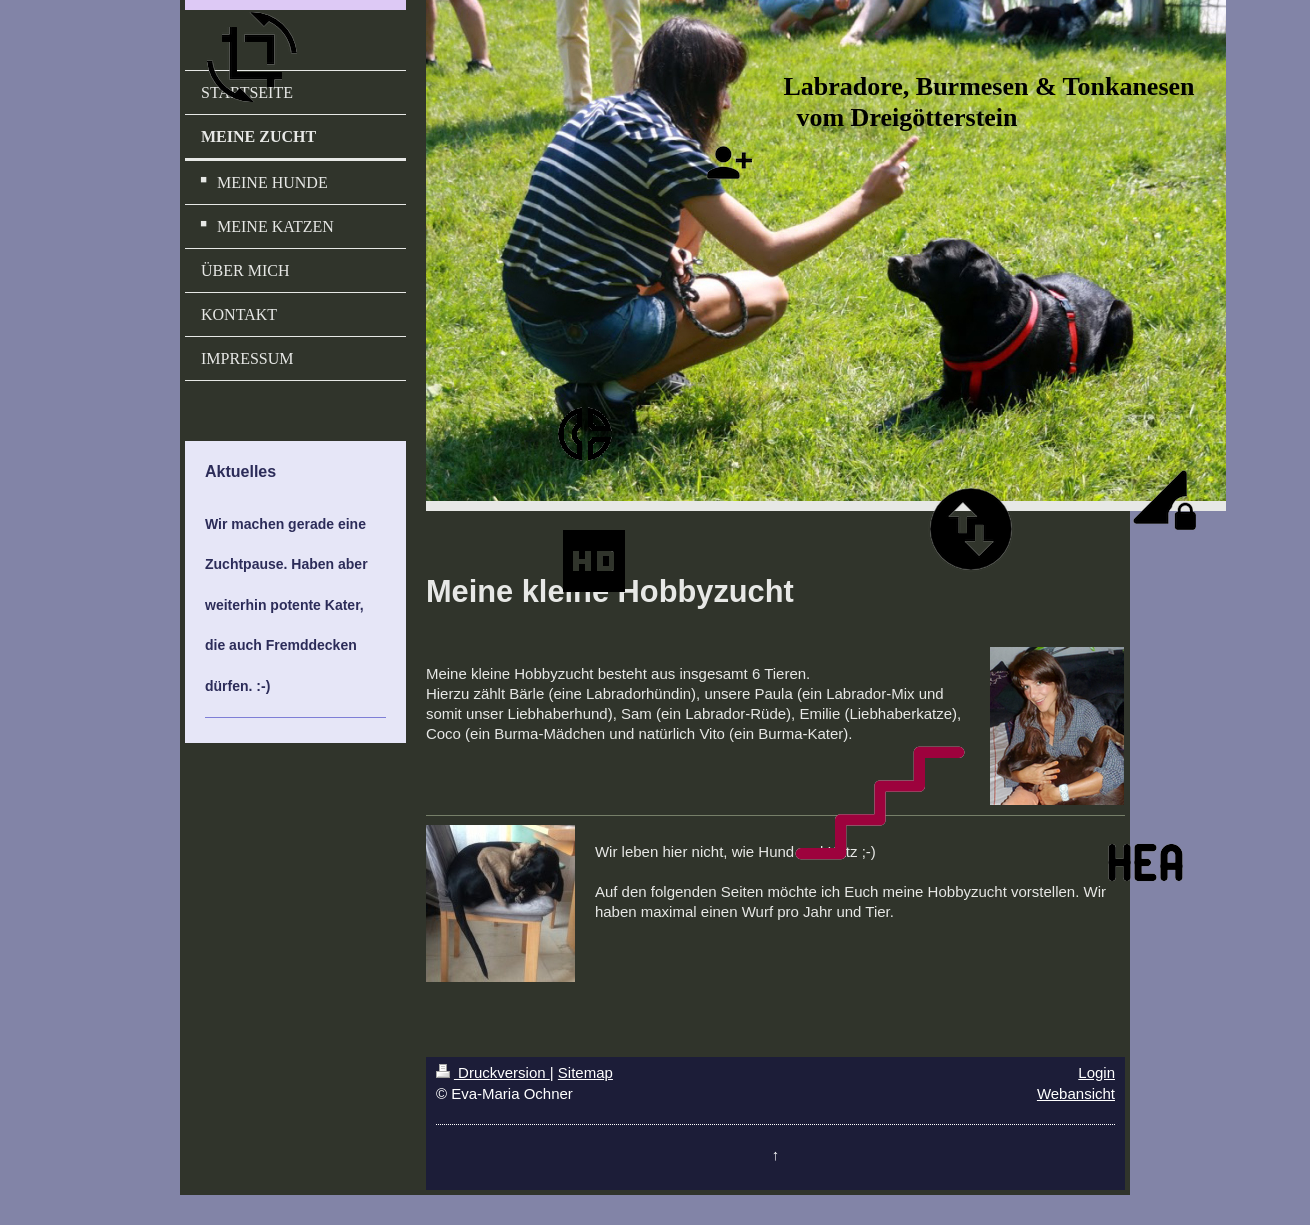 Image resolution: width=1310 pixels, height=1225 pixels. I want to click on indicates HTTP HEAD request method, so click(1145, 862).